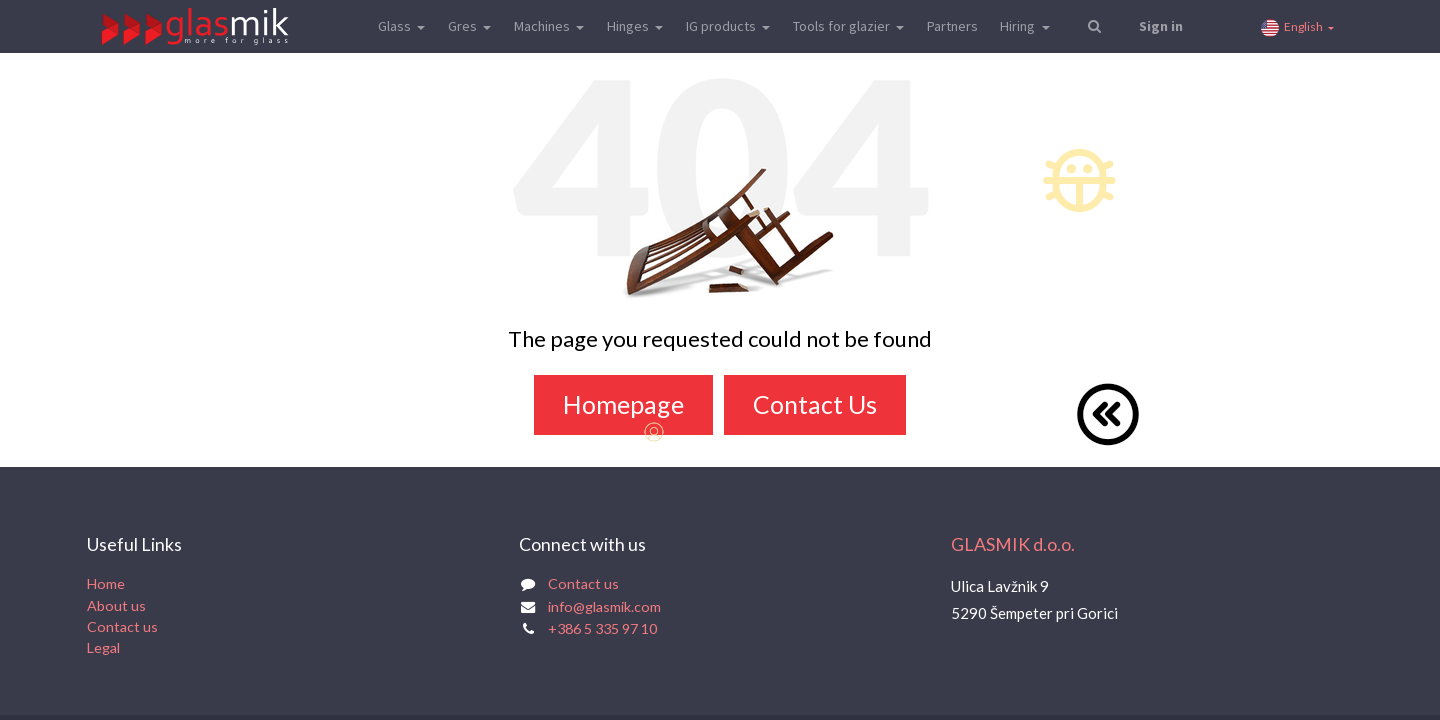  What do you see at coordinates (654, 432) in the screenshot?
I see `view your profile` at bounding box center [654, 432].